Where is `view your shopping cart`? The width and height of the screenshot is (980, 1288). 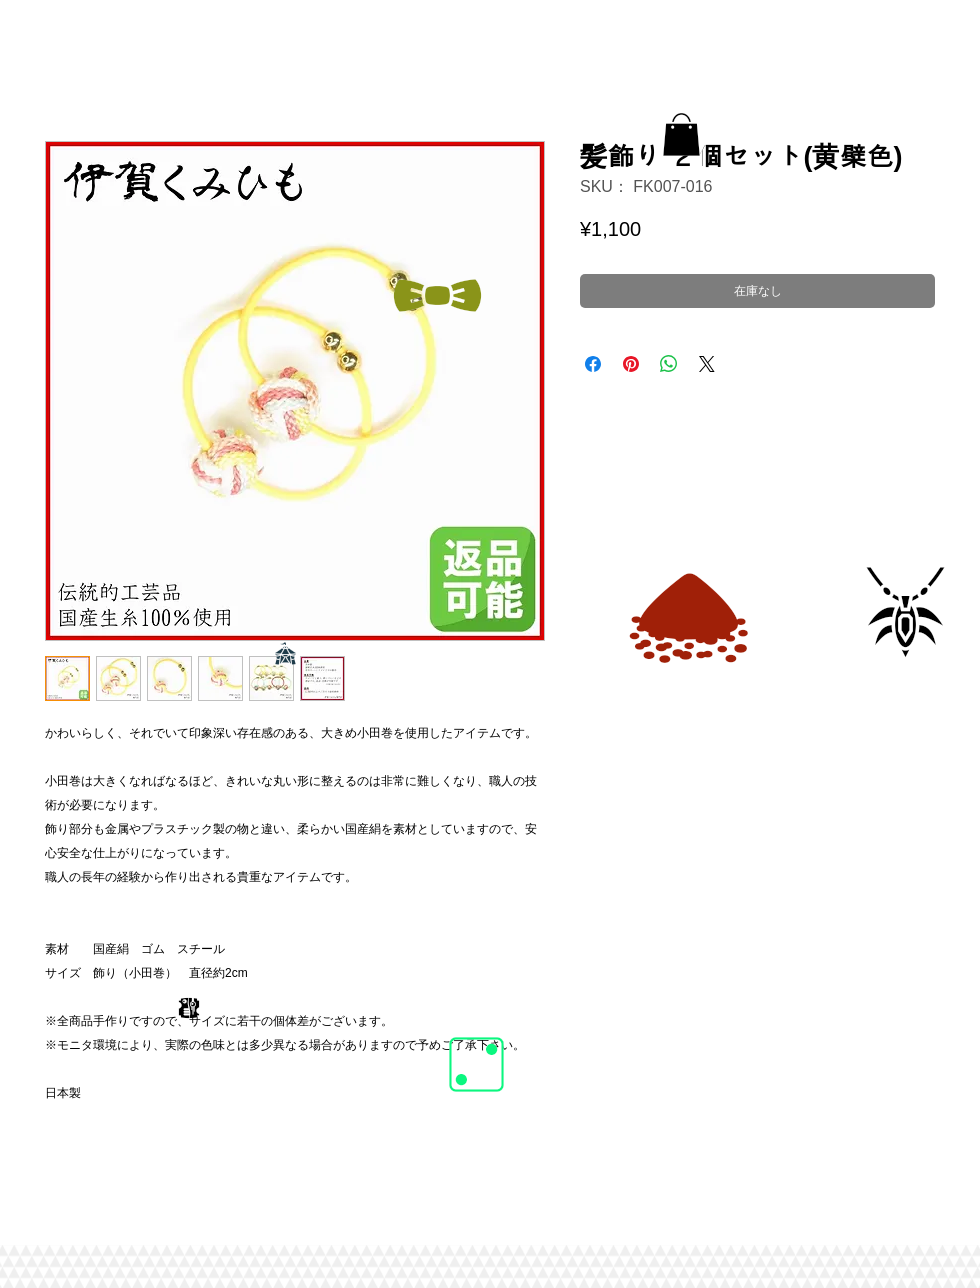 view your shopping cart is located at coordinates (681, 134).